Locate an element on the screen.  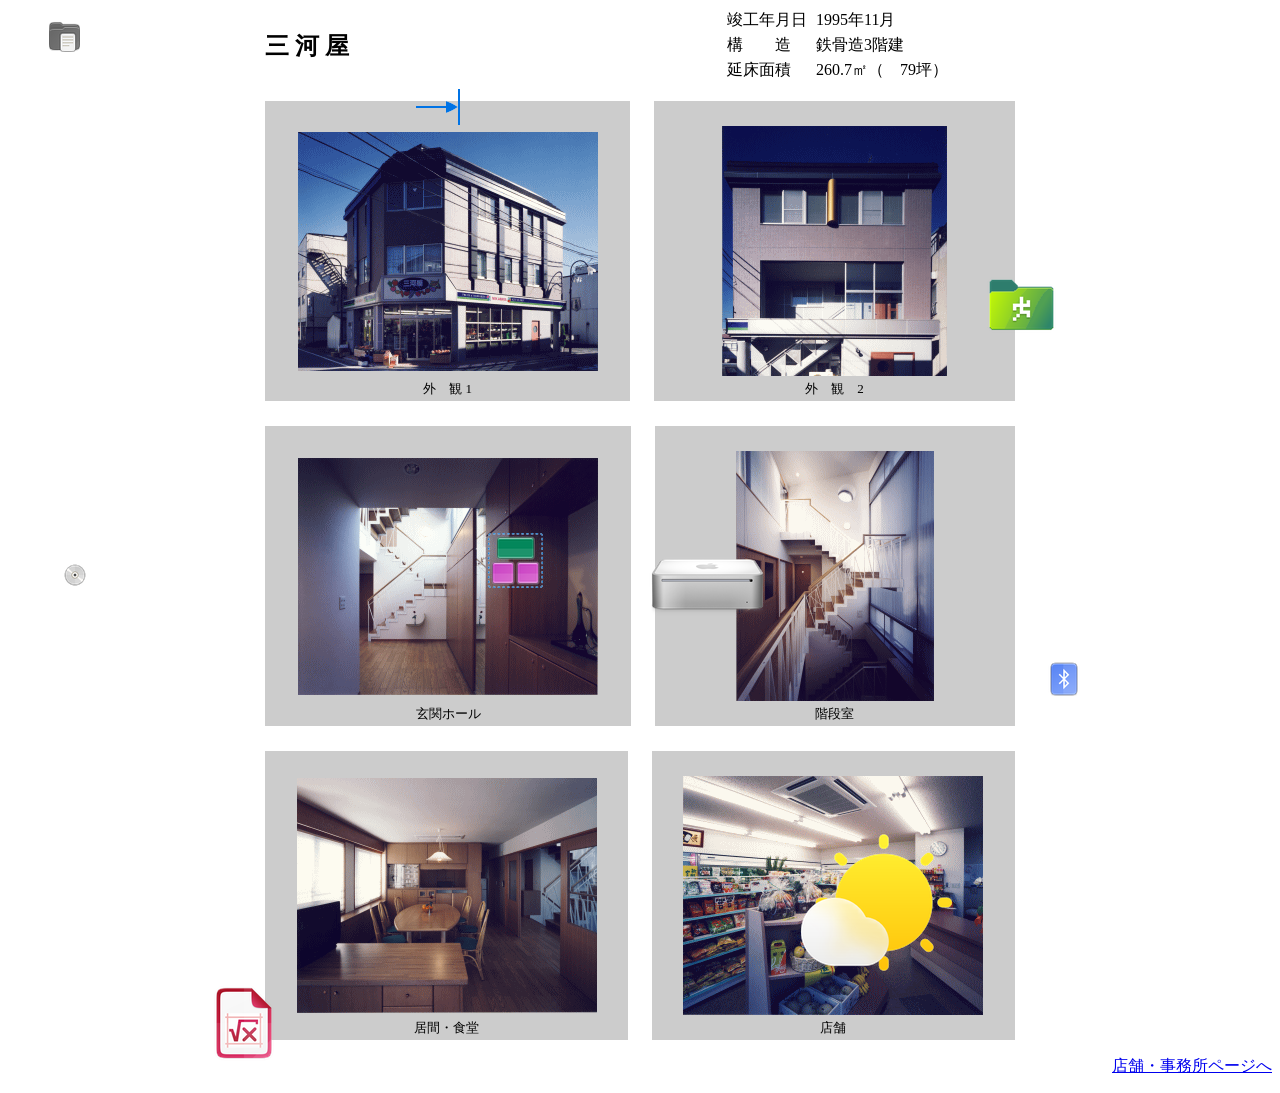
indicates partly cloudy weather conditions is located at coordinates (876, 902).